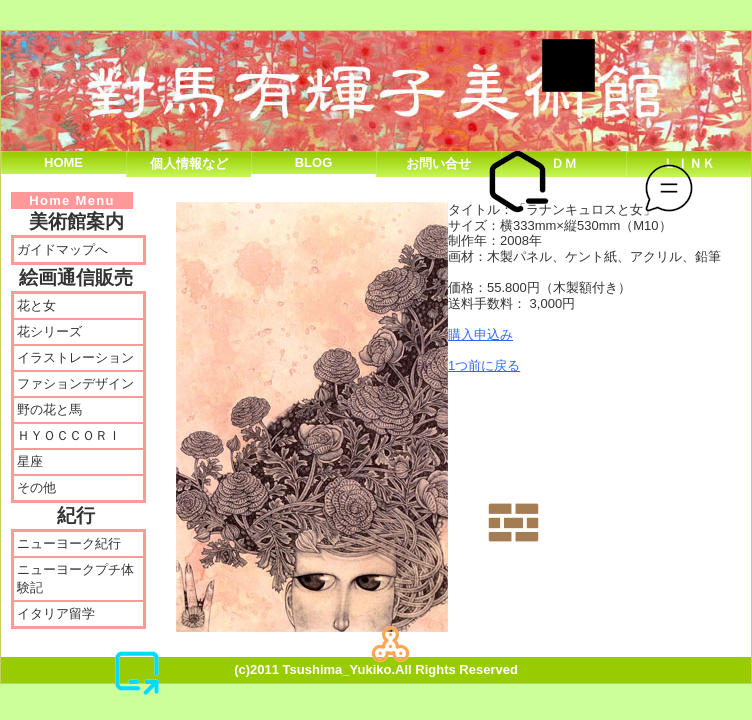  What do you see at coordinates (568, 65) in the screenshot?
I see `stop media playback` at bounding box center [568, 65].